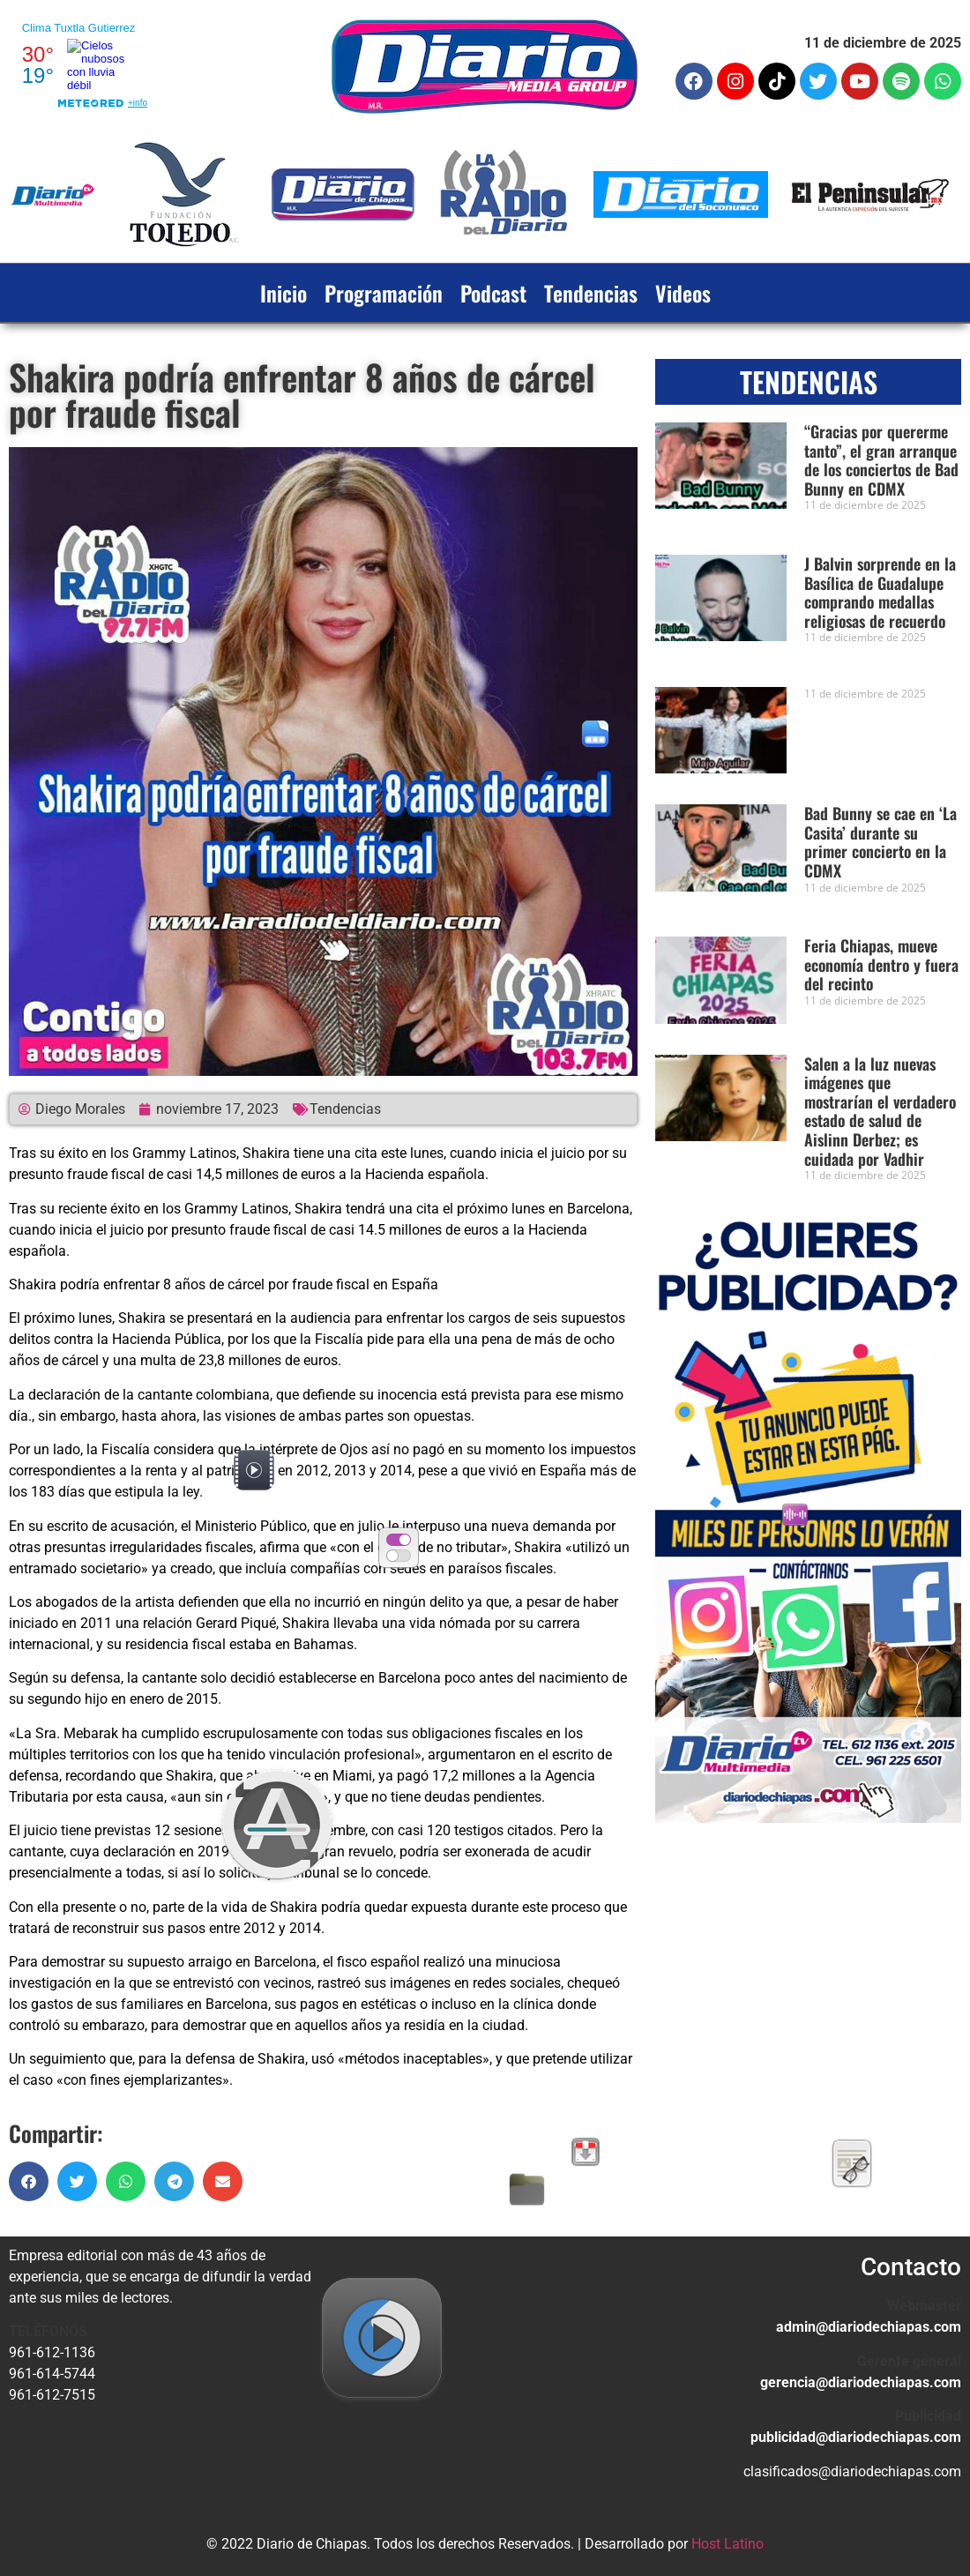  I want to click on open office productivity applications, so click(852, 2163).